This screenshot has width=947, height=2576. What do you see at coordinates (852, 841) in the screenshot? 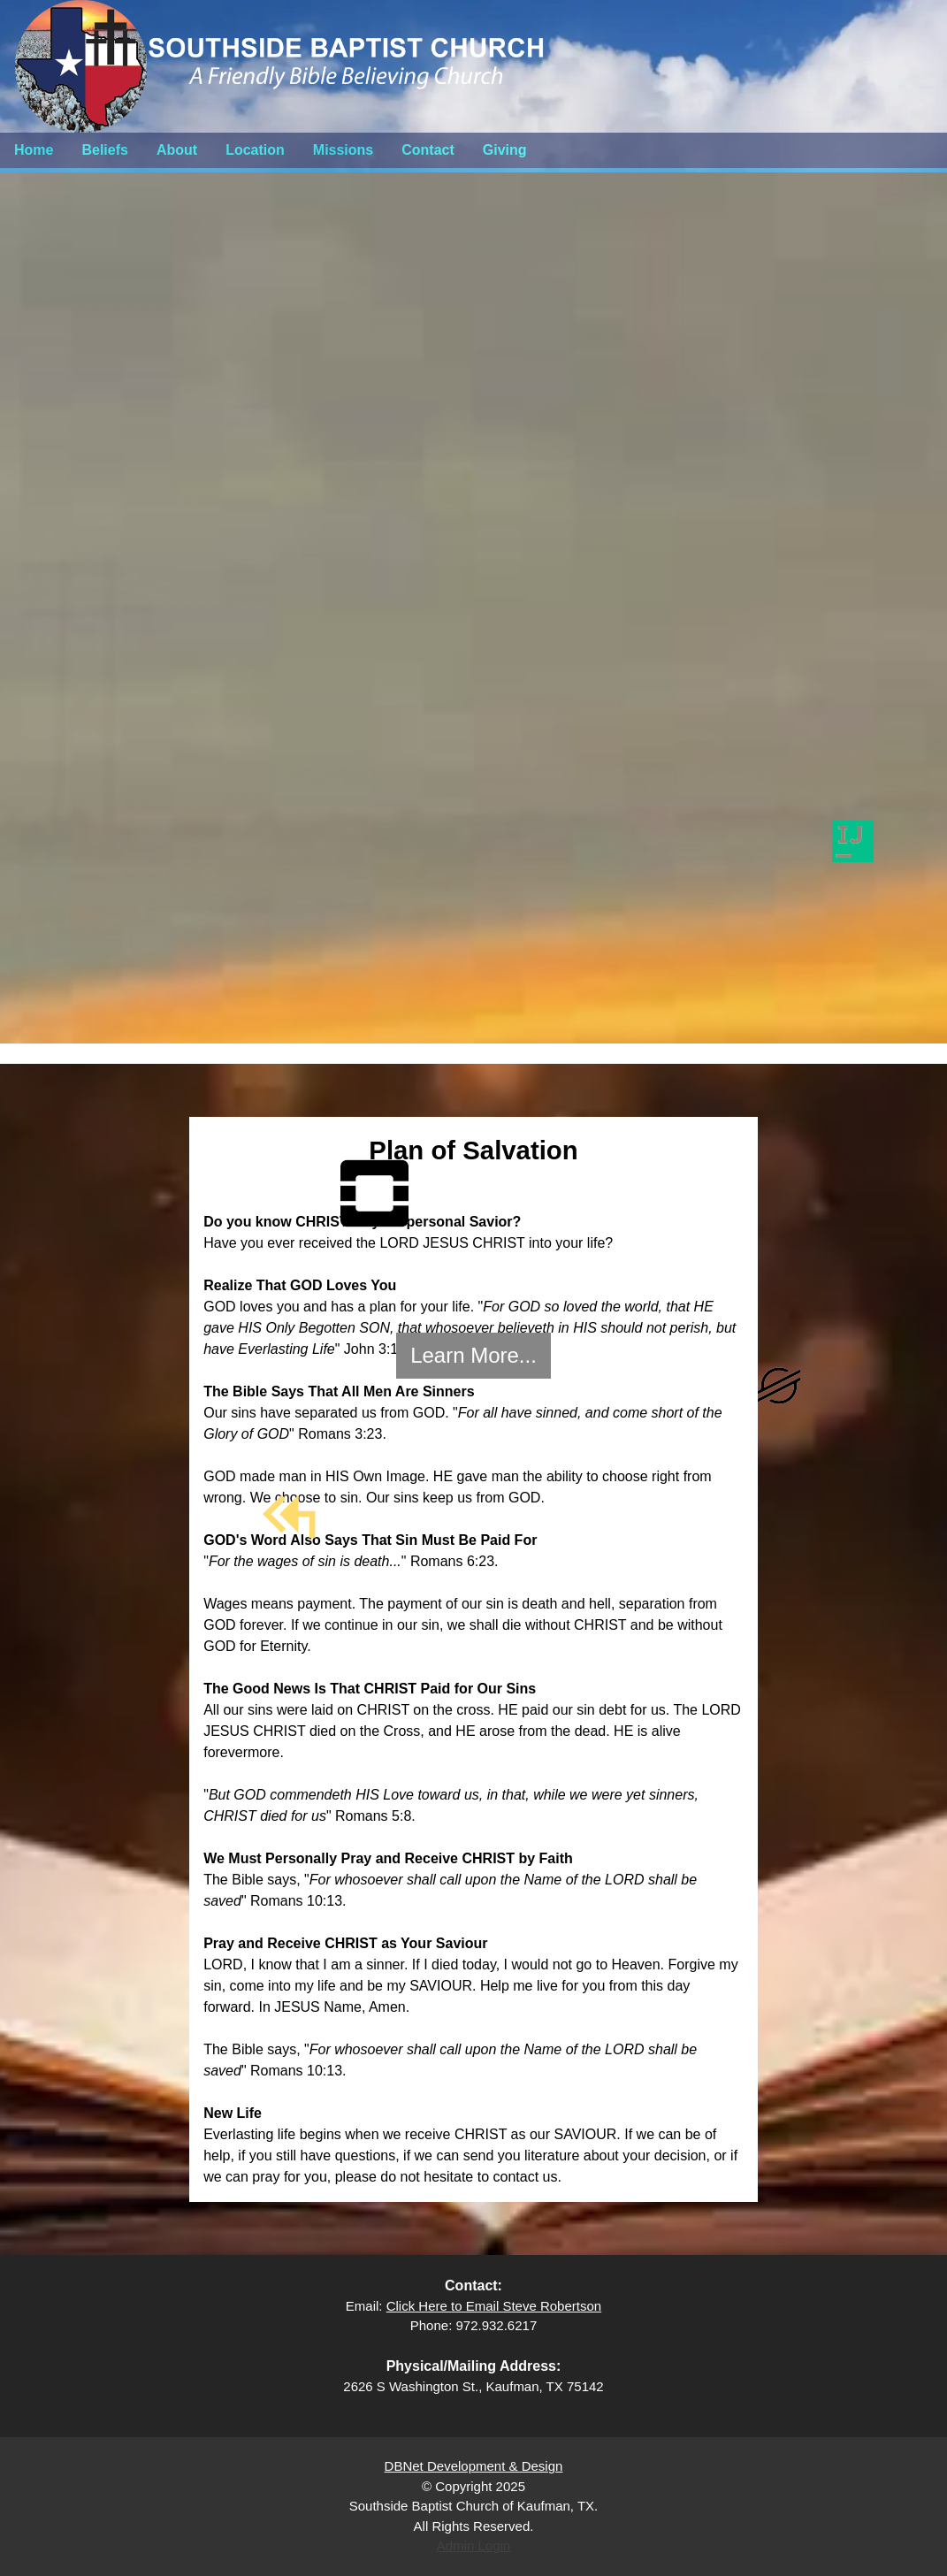
I see `open IntelliJ IDEA application` at bounding box center [852, 841].